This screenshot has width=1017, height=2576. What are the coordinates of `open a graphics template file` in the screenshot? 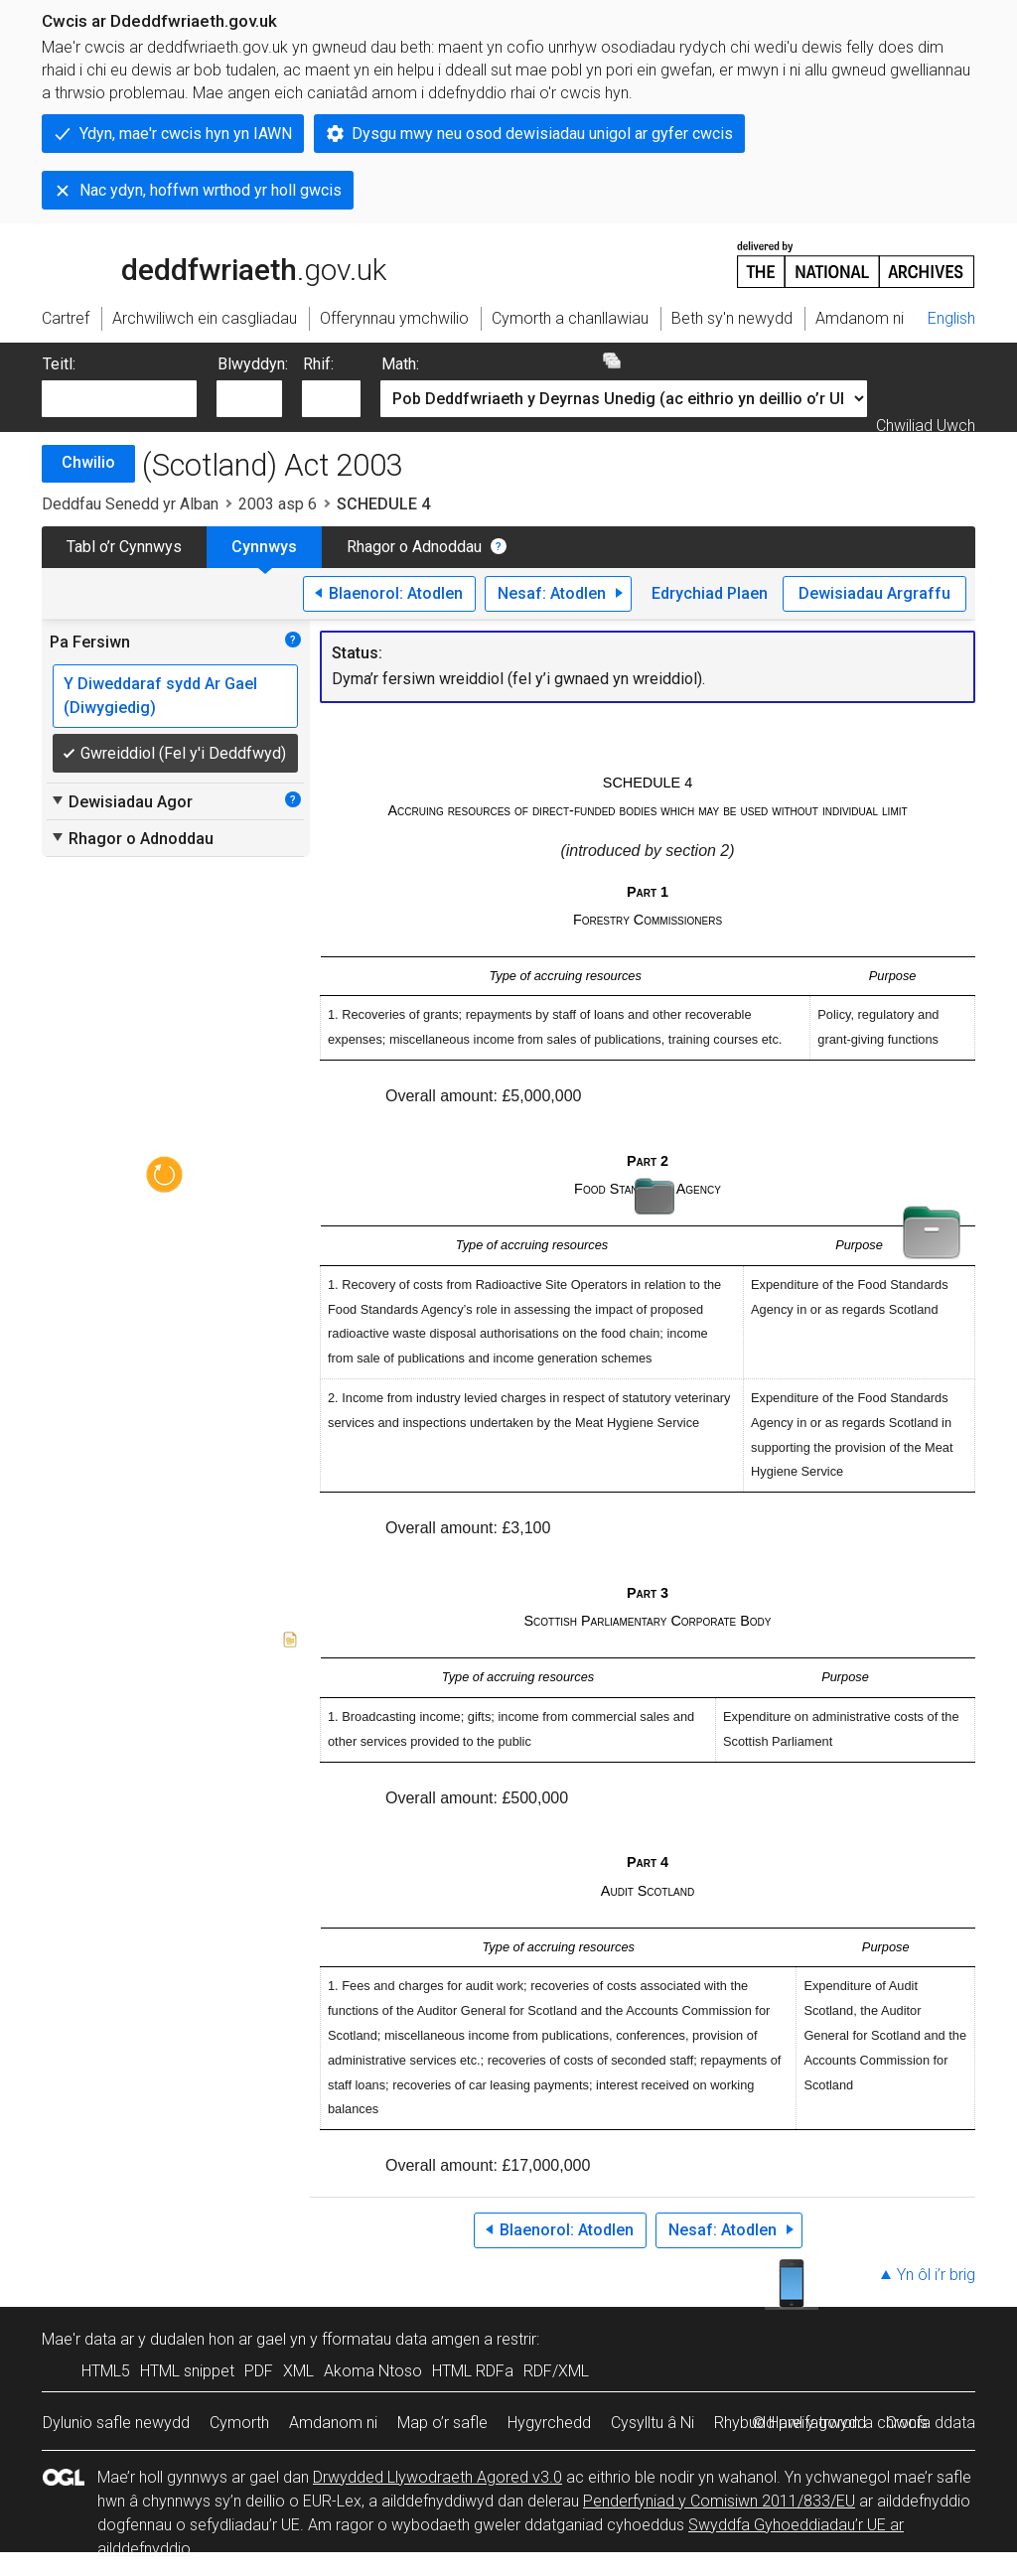 It's located at (290, 1640).